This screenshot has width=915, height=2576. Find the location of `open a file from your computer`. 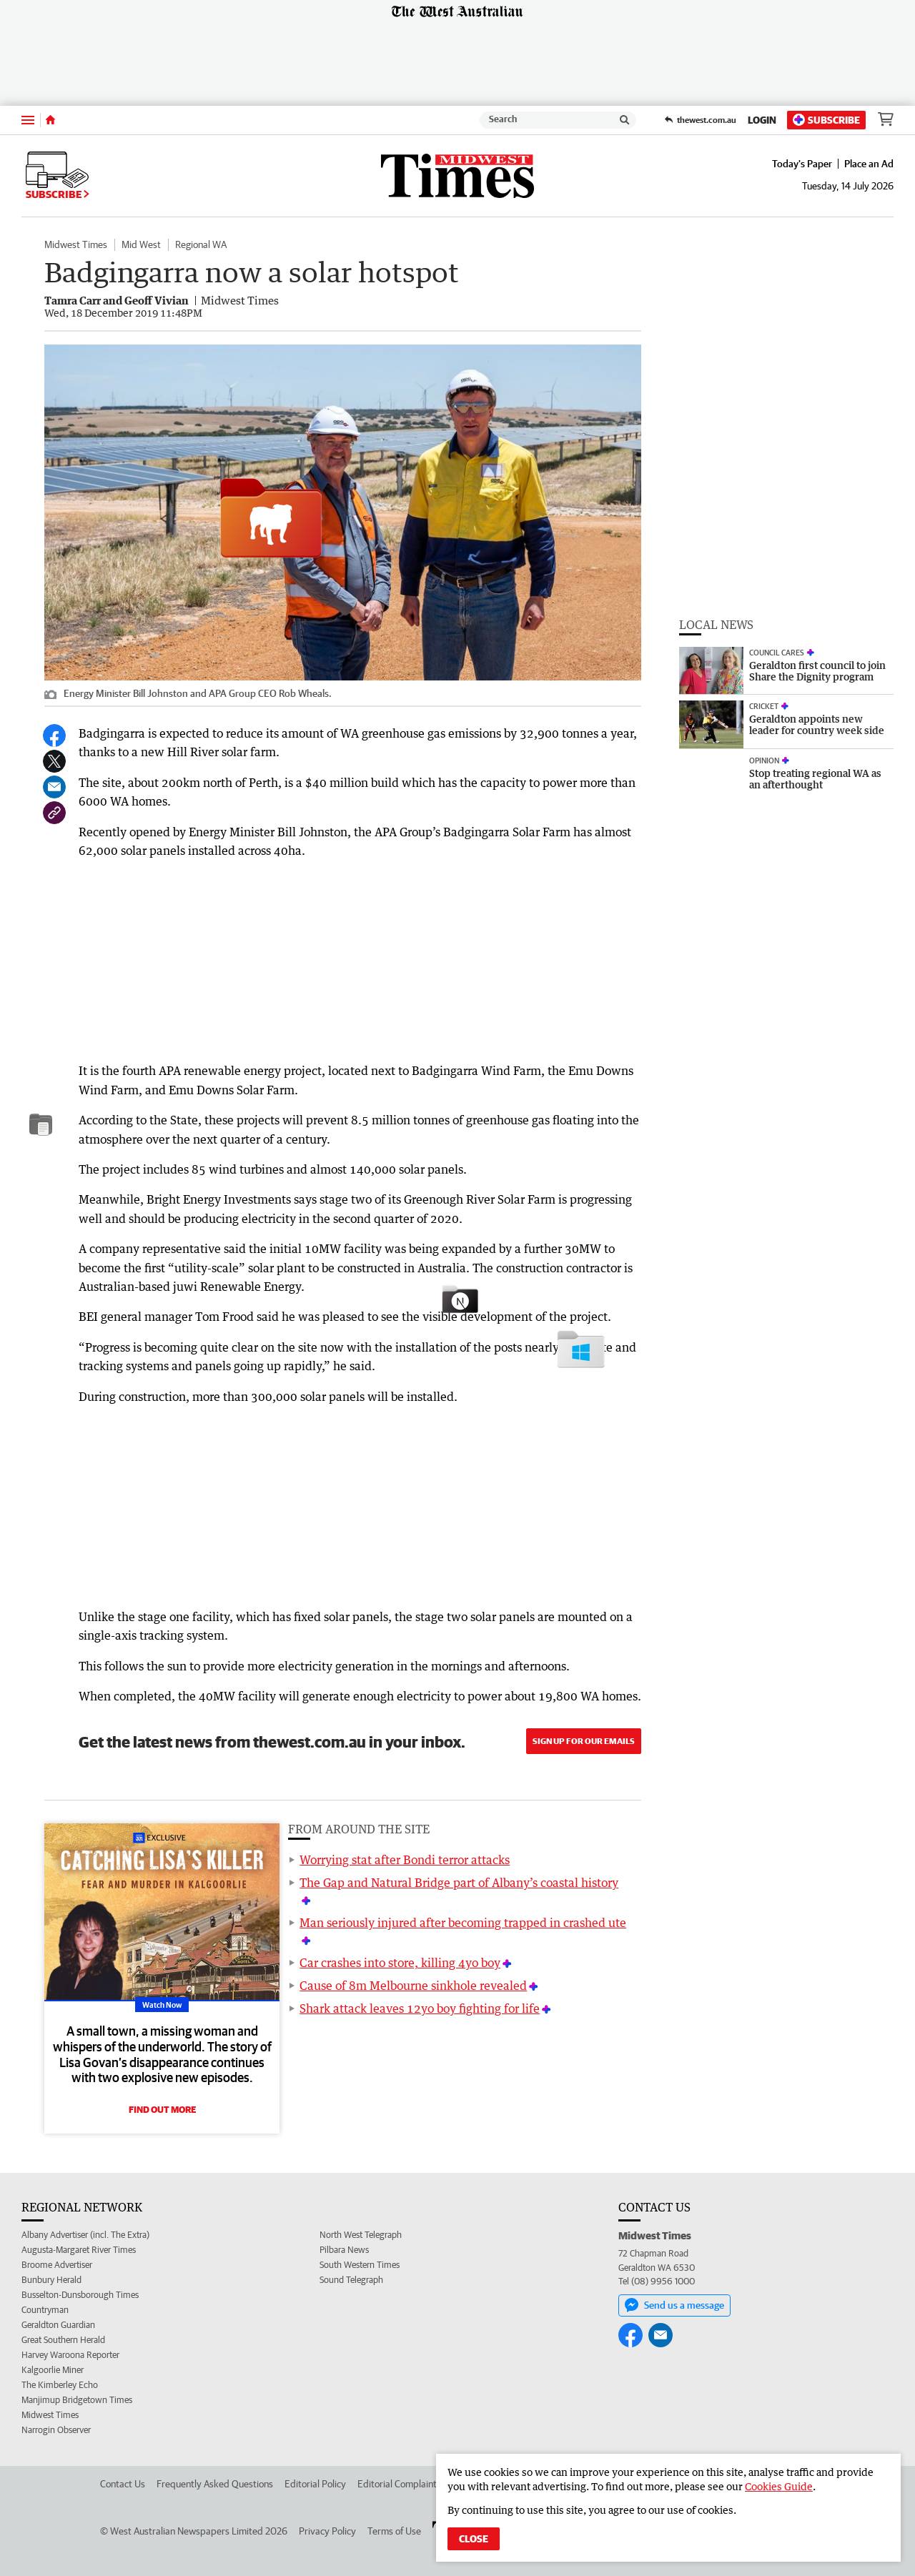

open a file from your computer is located at coordinates (41, 1124).